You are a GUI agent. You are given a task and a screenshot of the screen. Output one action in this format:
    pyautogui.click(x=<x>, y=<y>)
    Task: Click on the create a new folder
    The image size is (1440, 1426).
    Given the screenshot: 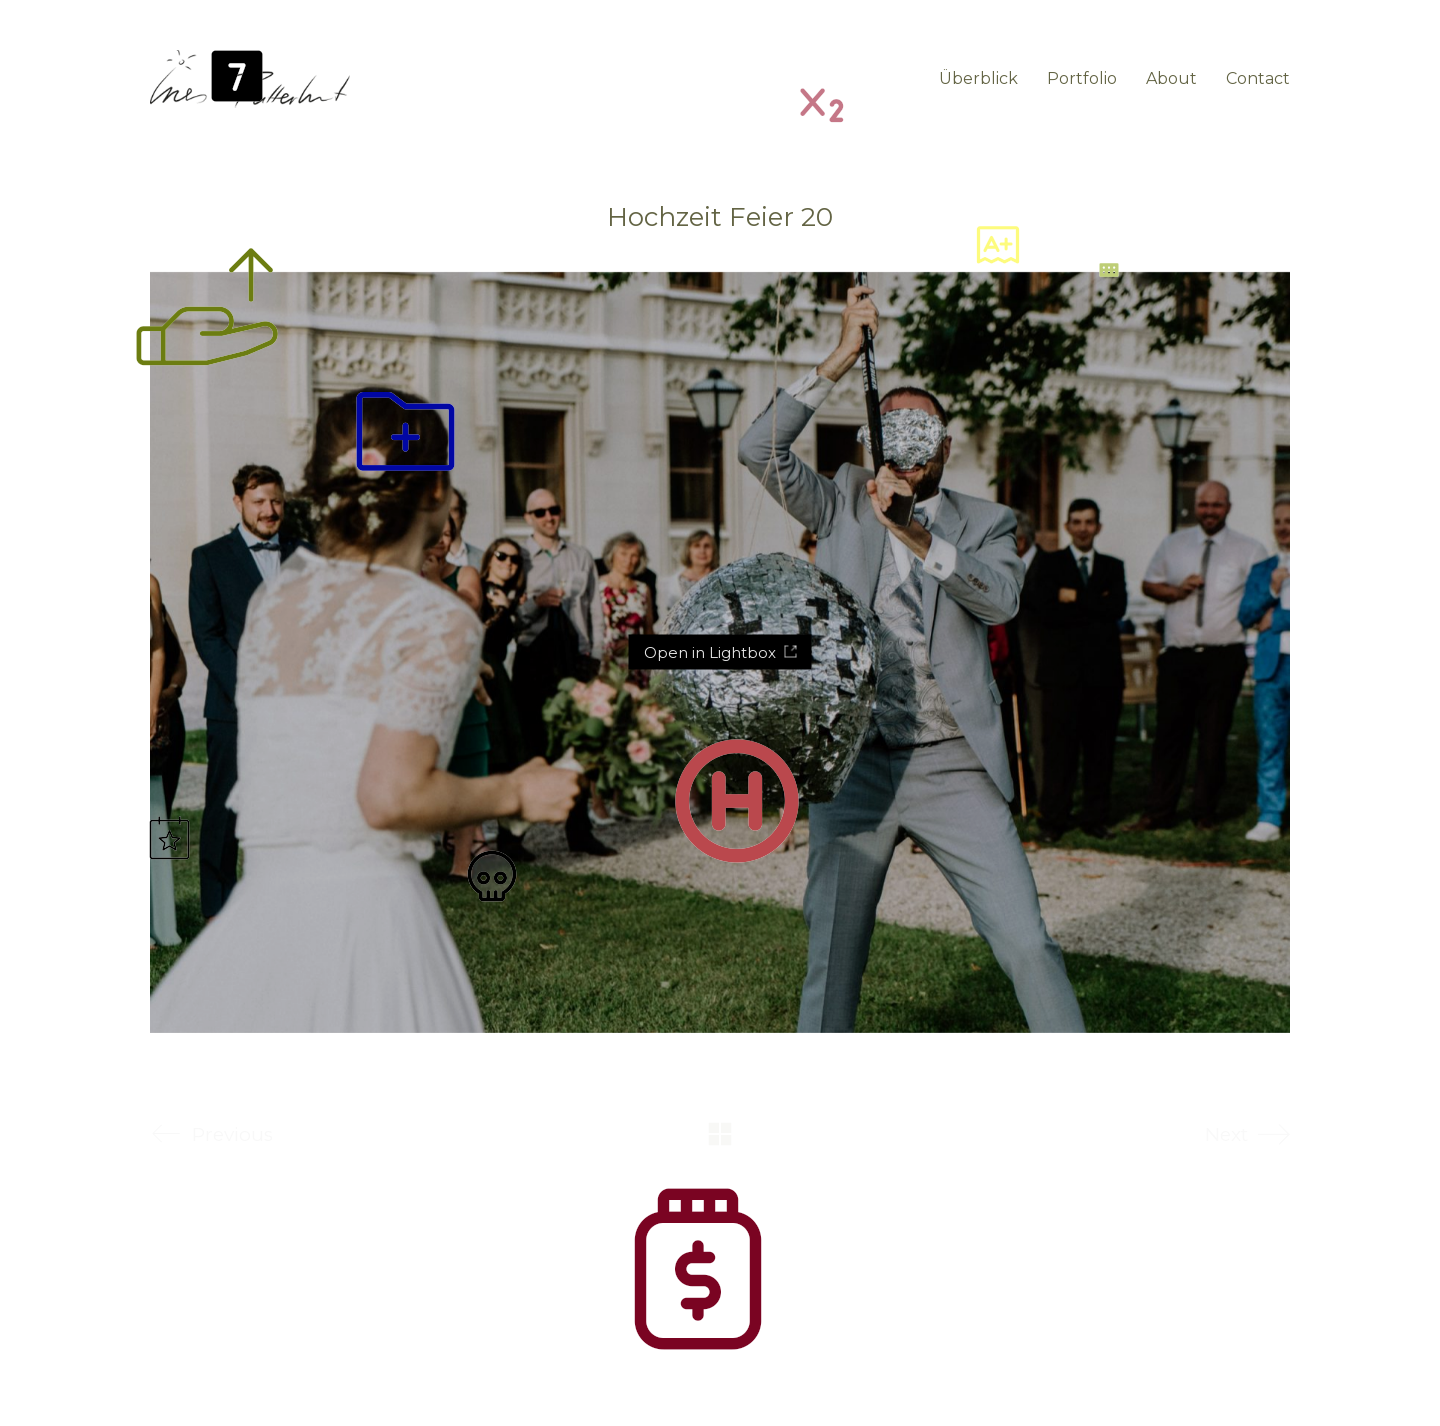 What is the action you would take?
    pyautogui.click(x=405, y=429)
    